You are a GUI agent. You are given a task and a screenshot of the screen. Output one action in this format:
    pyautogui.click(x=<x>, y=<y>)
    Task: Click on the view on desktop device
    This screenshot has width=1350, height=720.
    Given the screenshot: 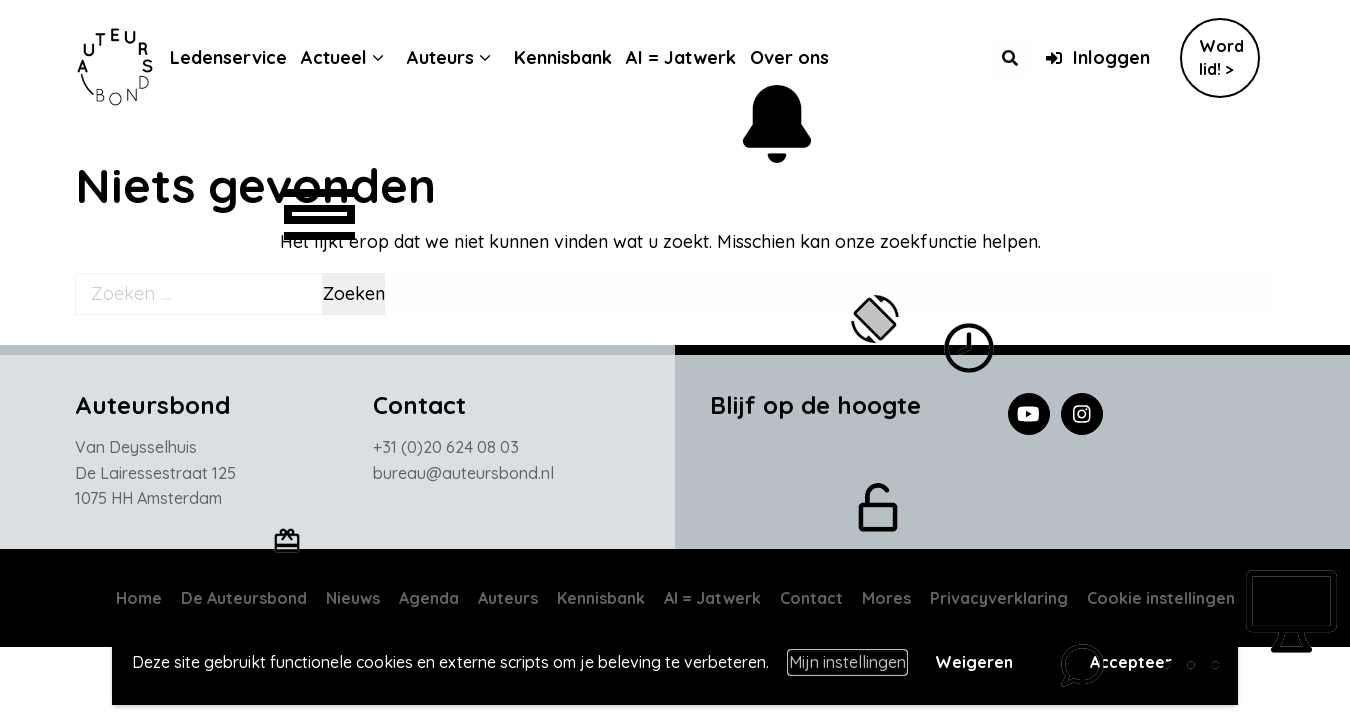 What is the action you would take?
    pyautogui.click(x=1291, y=611)
    